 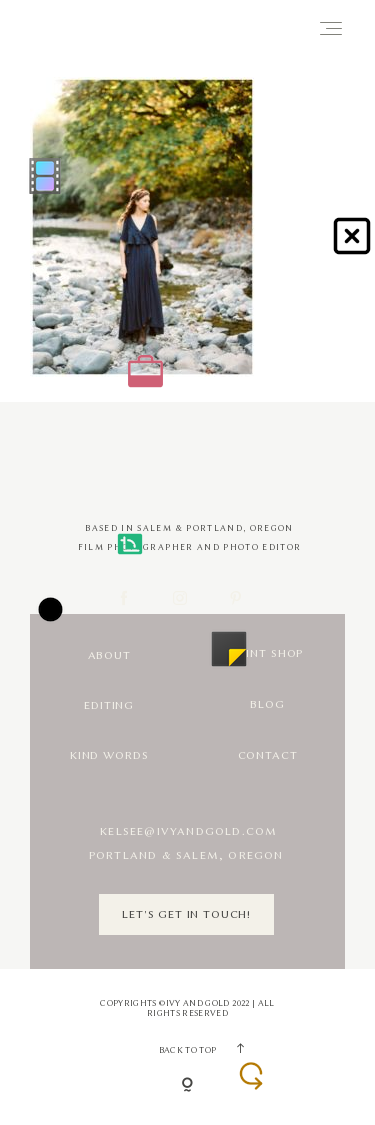 I want to click on open video player or media library, so click(x=45, y=176).